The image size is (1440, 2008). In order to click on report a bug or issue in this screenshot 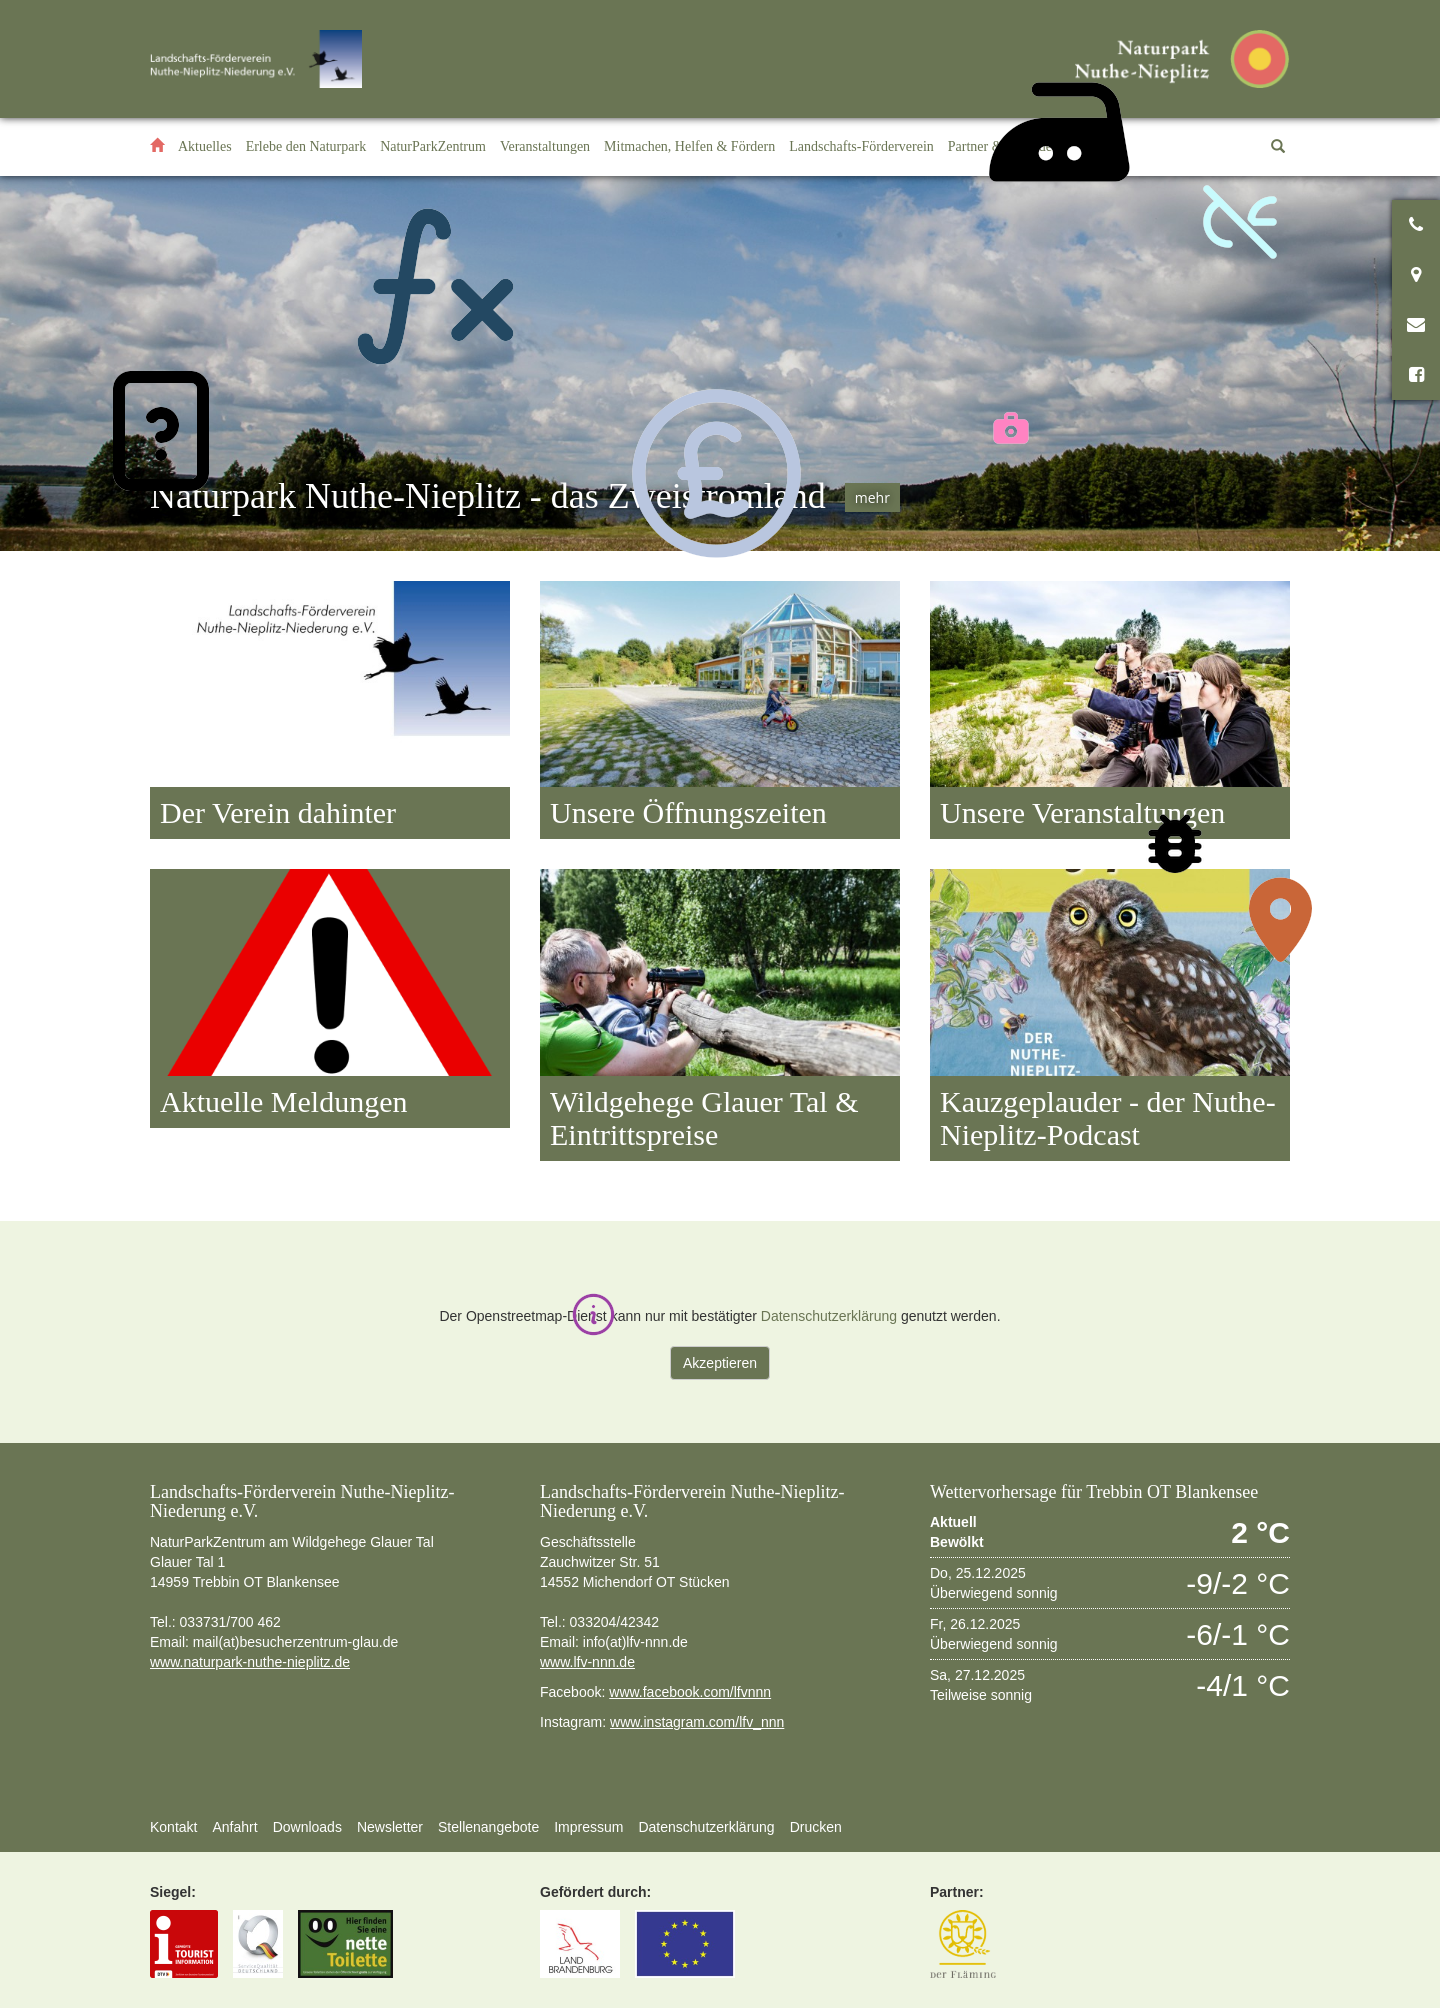, I will do `click(1175, 843)`.